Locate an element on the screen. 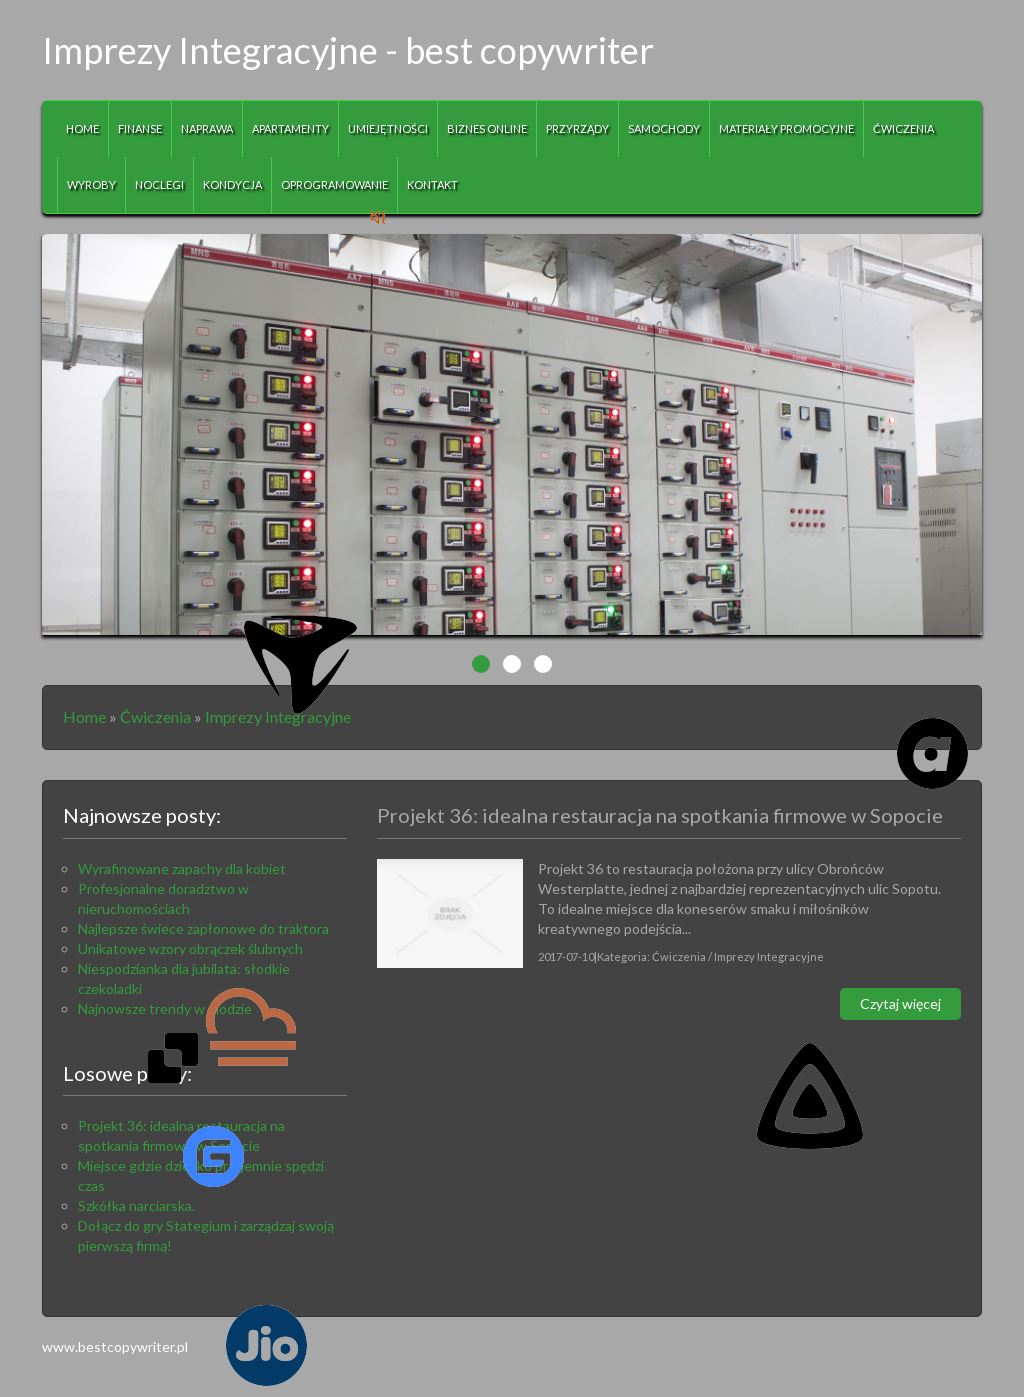 This screenshot has height=1397, width=1024. open the AirAsia app is located at coordinates (932, 753).